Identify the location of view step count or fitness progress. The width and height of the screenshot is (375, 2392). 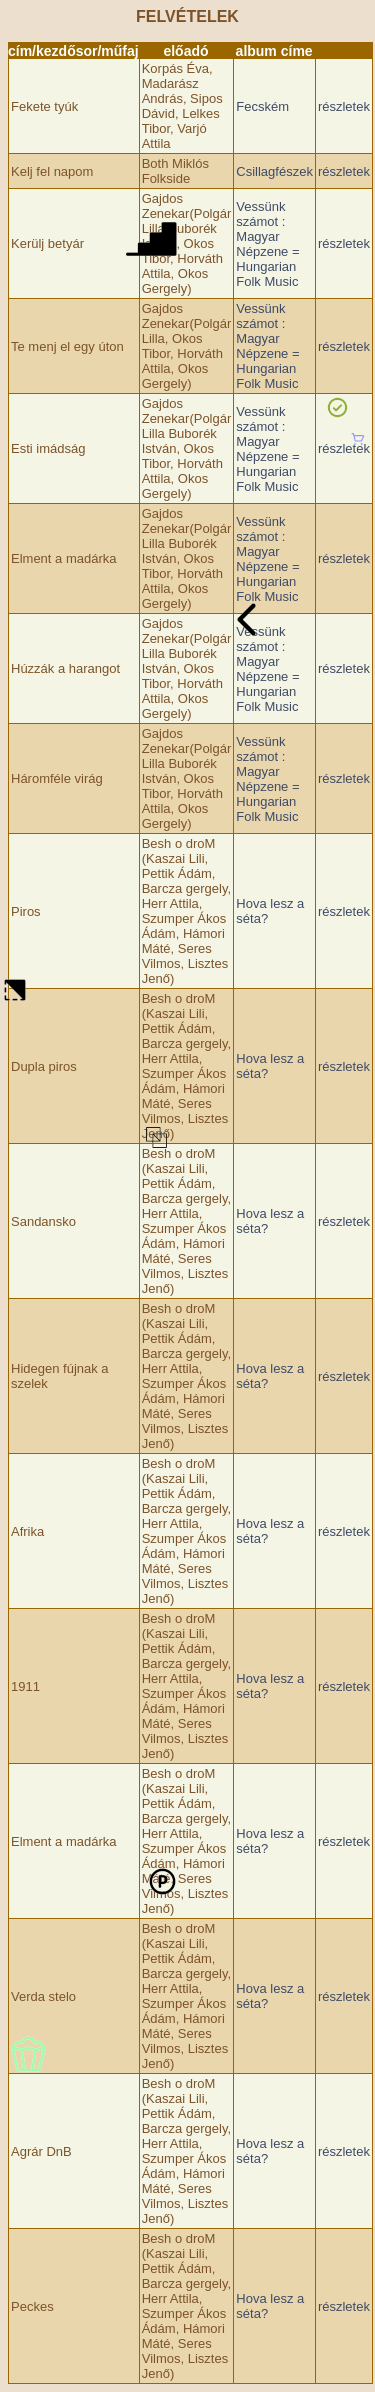
(153, 239).